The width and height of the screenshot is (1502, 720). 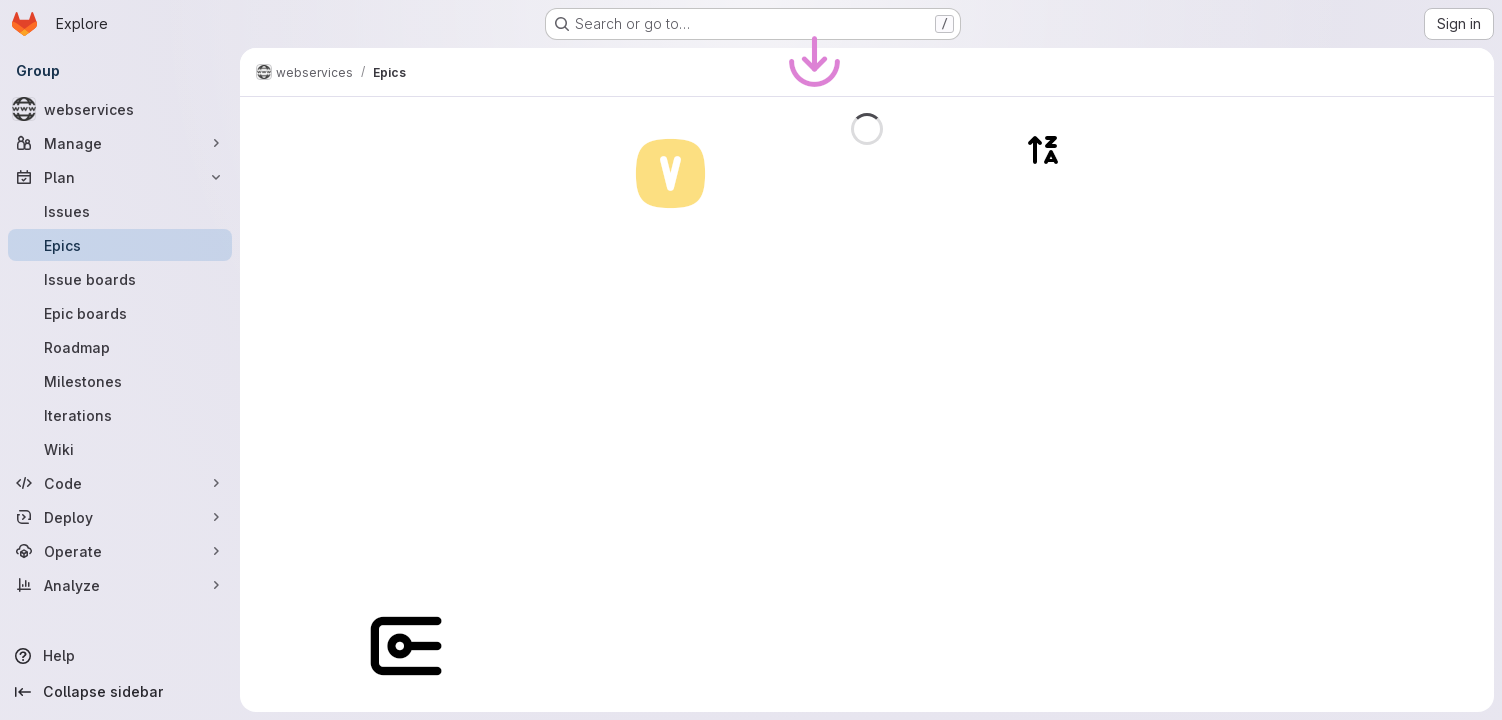 What do you see at coordinates (1043, 150) in the screenshot?
I see `sort list alphabetically from Z to A` at bounding box center [1043, 150].